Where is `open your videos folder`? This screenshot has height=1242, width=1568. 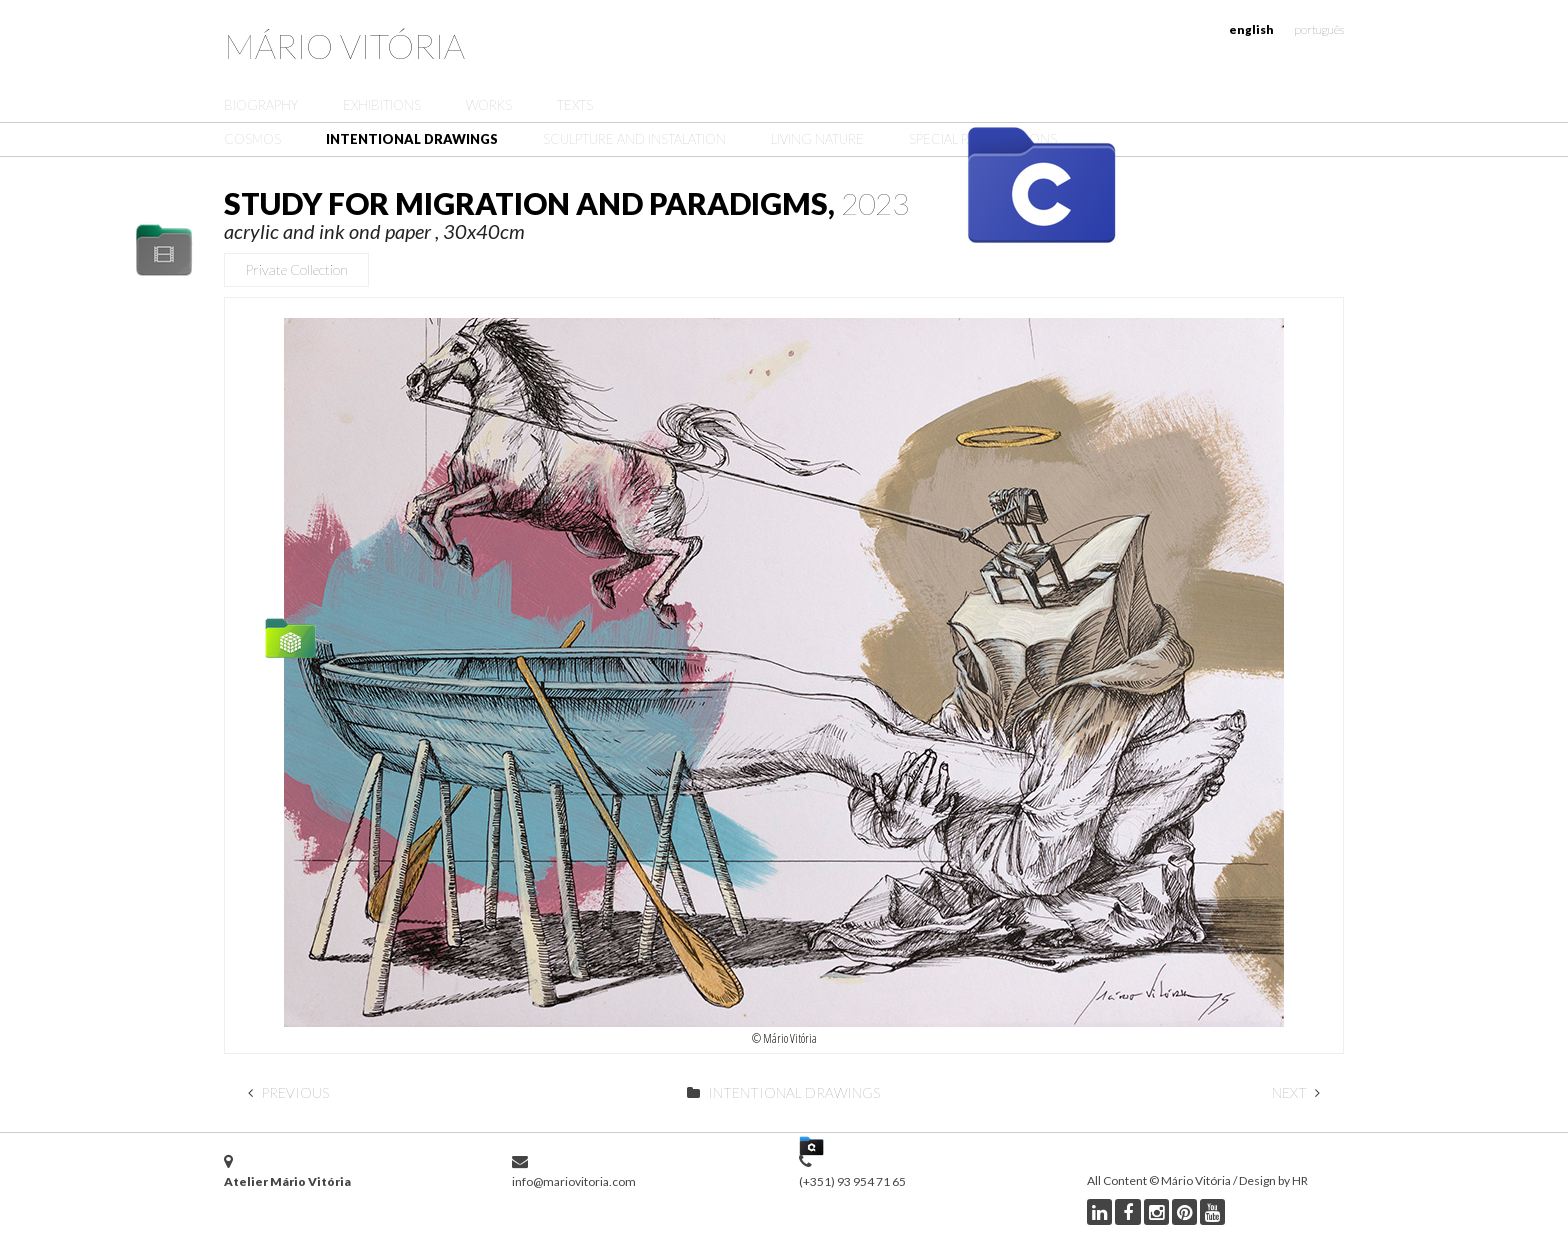 open your videos folder is located at coordinates (164, 250).